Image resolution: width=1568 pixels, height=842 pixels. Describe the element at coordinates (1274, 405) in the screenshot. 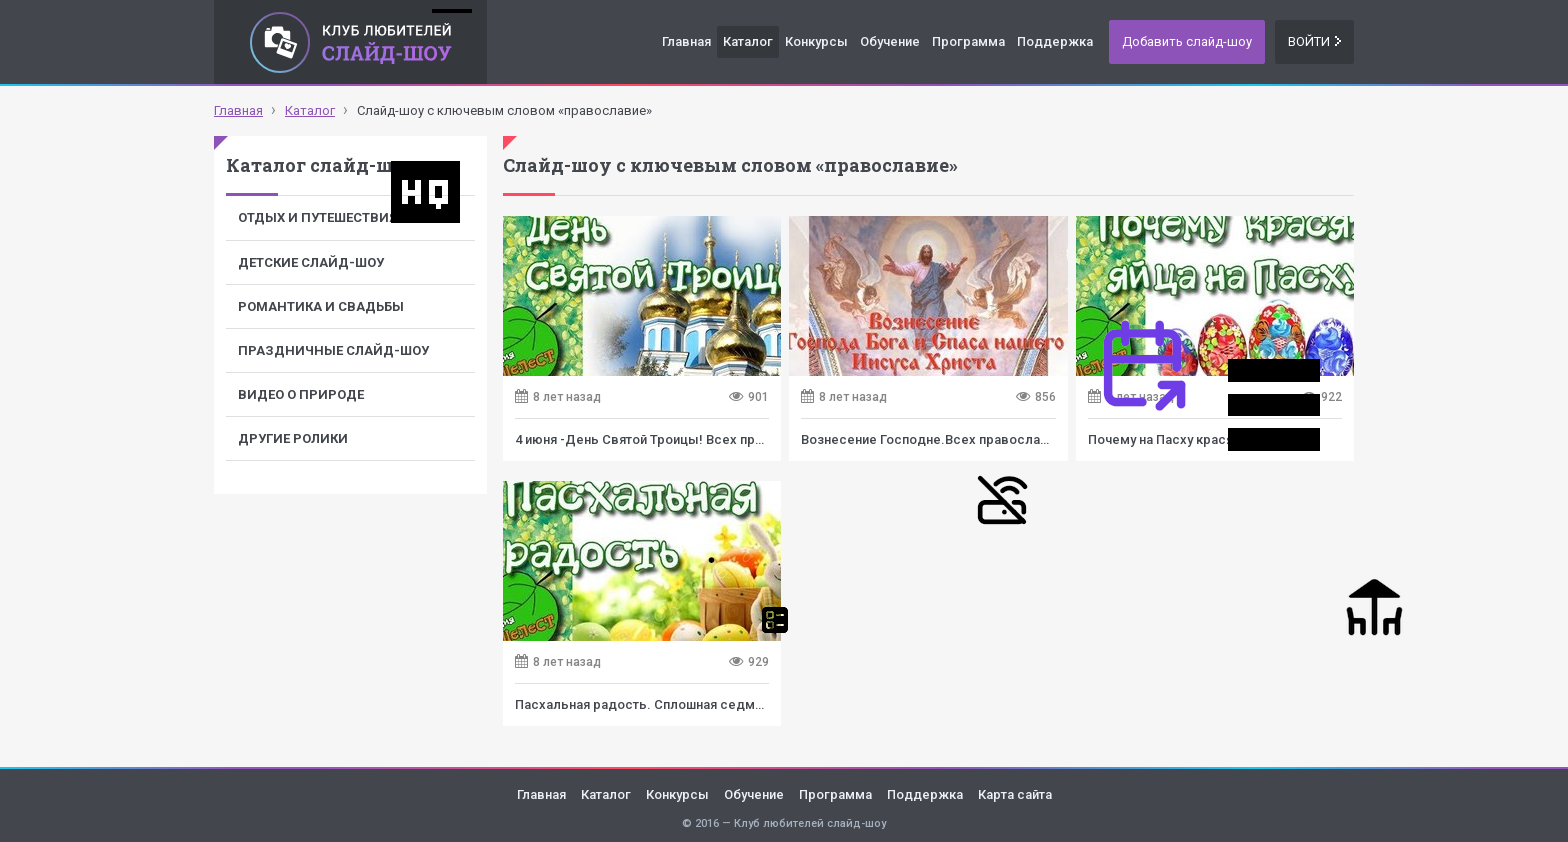

I see `view data in row format` at that location.